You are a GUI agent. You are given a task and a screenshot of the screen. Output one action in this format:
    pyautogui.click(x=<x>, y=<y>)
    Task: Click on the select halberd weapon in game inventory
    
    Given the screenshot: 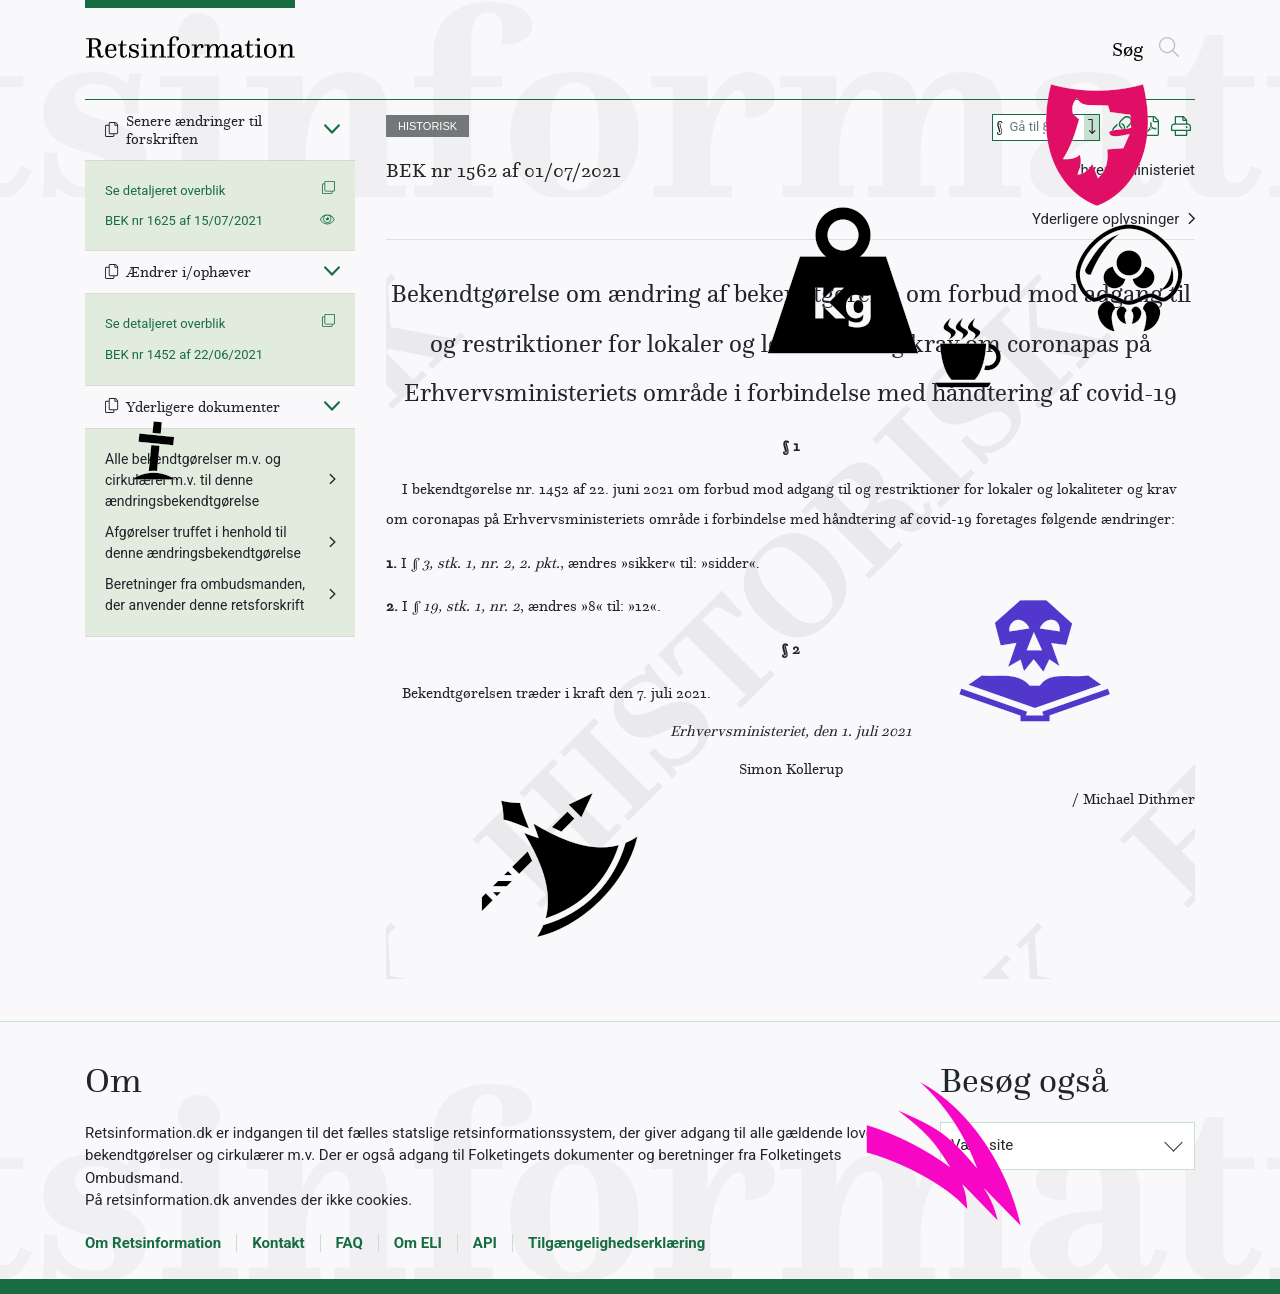 What is the action you would take?
    pyautogui.click(x=560, y=865)
    